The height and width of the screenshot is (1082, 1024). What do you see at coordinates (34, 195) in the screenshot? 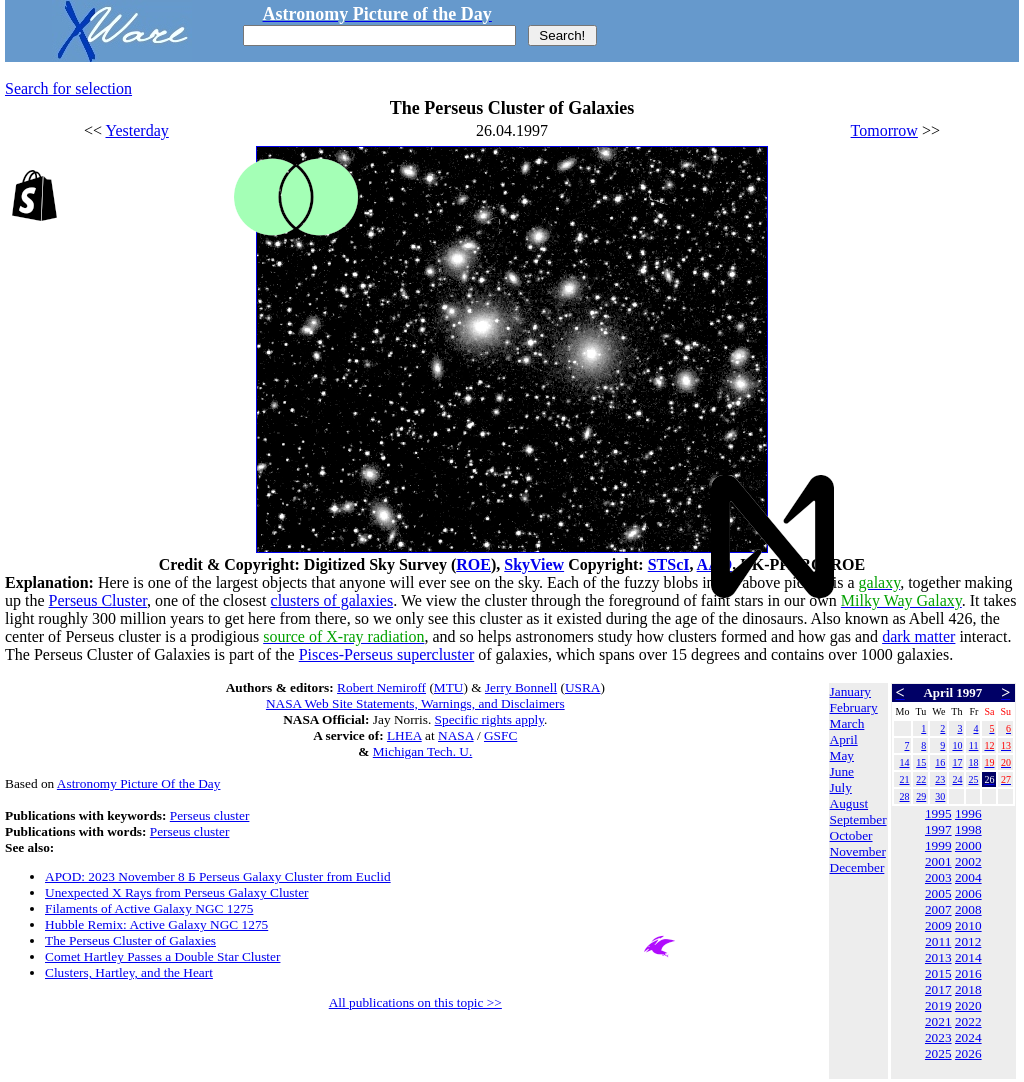
I see `open shopify store dashboard` at bounding box center [34, 195].